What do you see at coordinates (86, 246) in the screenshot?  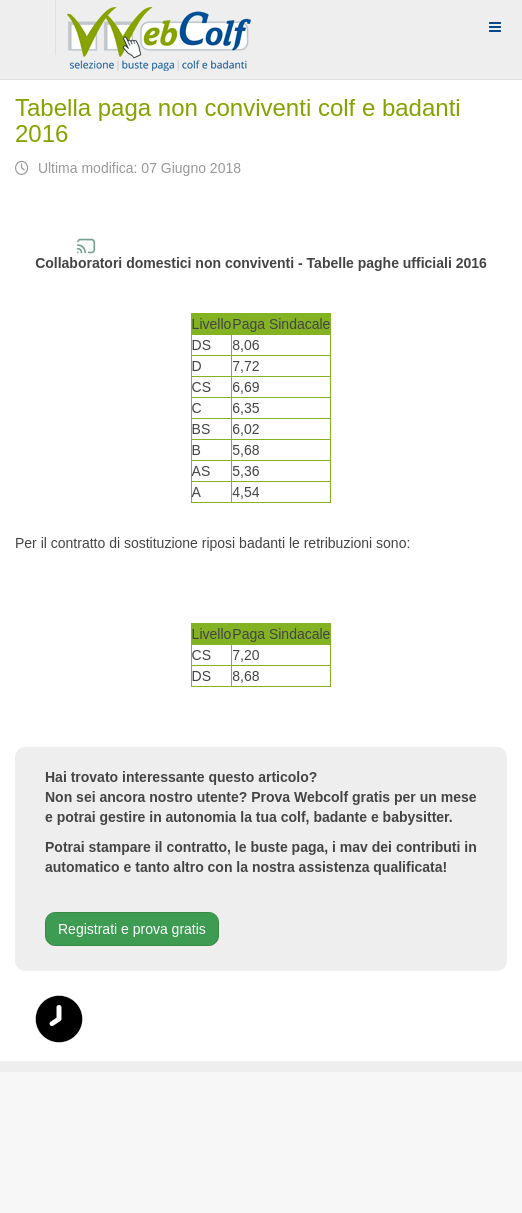 I see `cast your screen to a nearby device` at bounding box center [86, 246].